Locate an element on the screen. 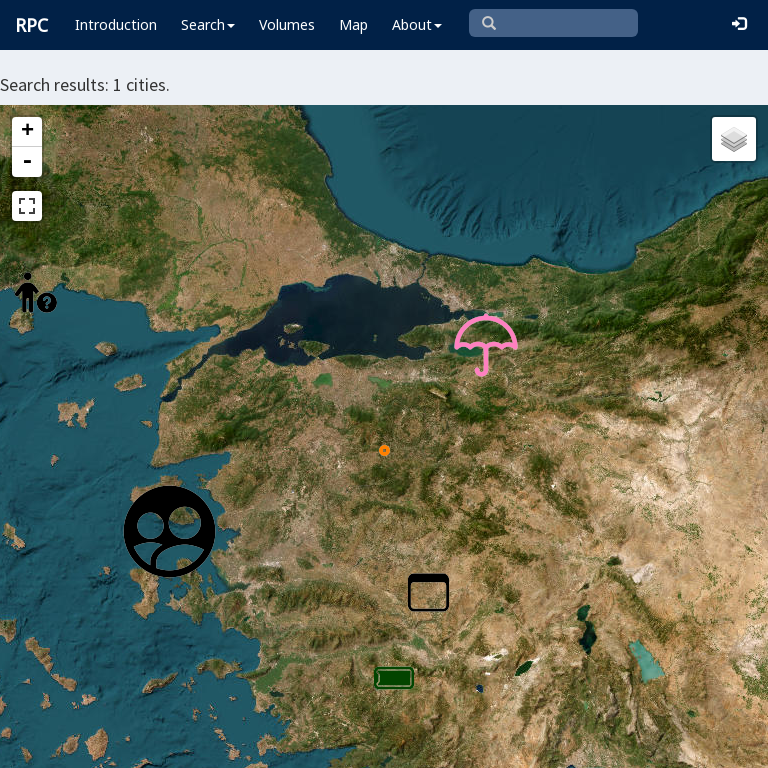  access help or support about user accounts is located at coordinates (34, 292).